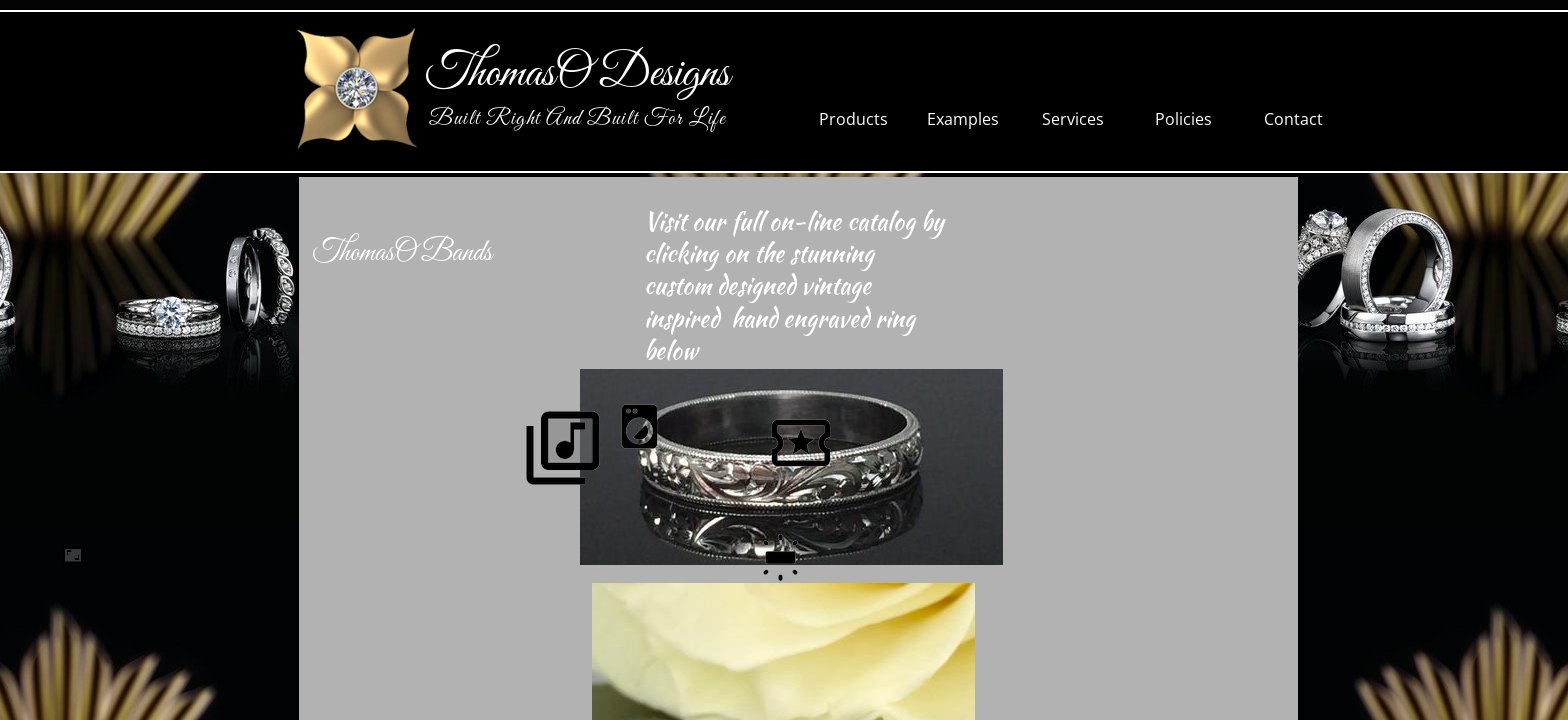 The width and height of the screenshot is (1568, 720). What do you see at coordinates (563, 448) in the screenshot?
I see `access your music library` at bounding box center [563, 448].